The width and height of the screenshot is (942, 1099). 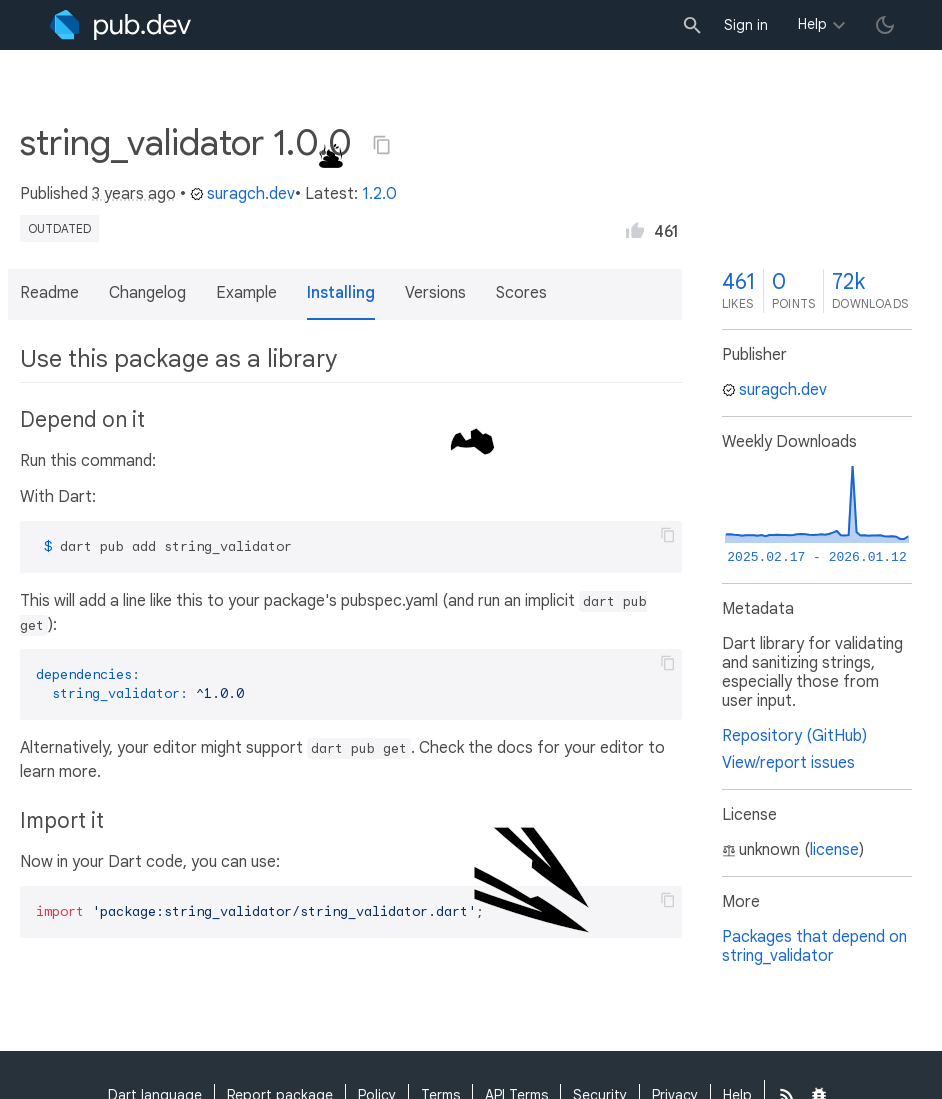 I want to click on select latvia as your country or region, so click(x=472, y=441).